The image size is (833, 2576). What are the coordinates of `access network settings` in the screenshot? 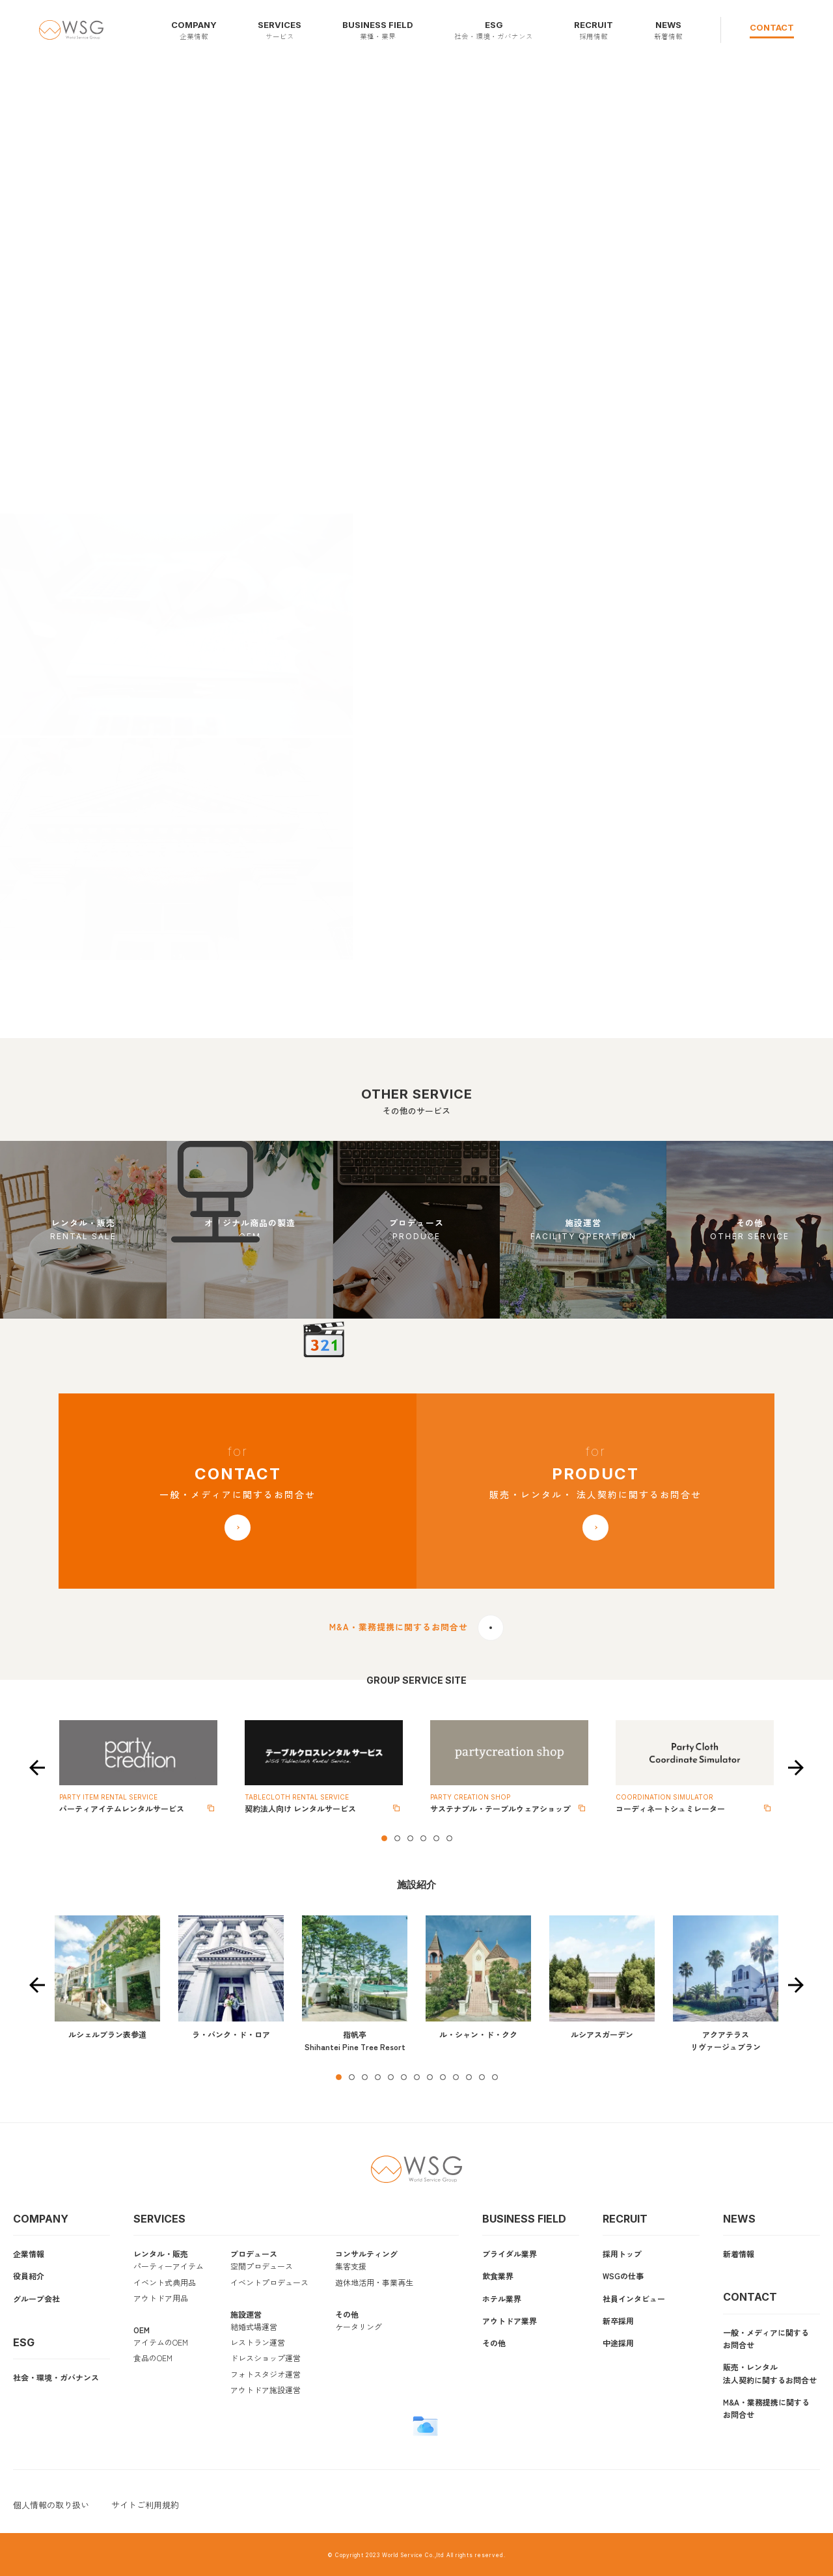 It's located at (215, 1192).